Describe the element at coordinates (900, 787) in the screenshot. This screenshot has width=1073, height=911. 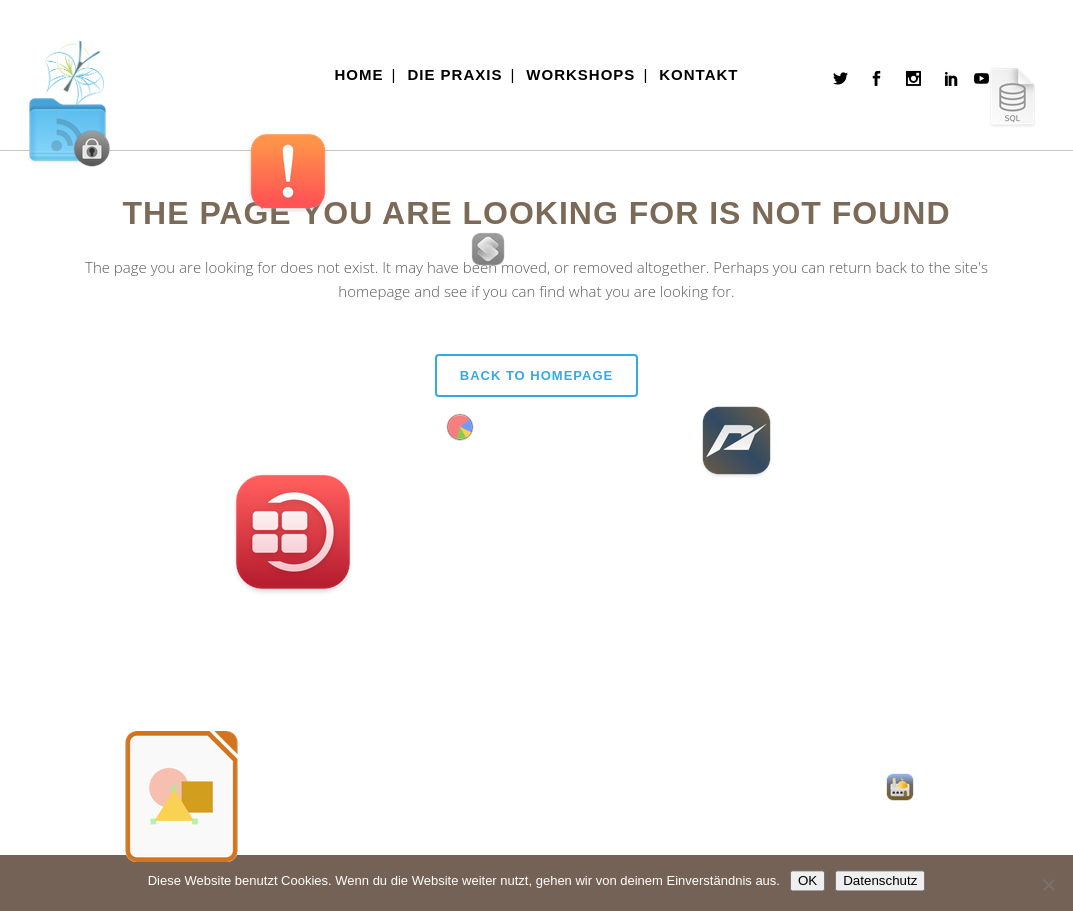
I see `open the vaktisalah islamic prayer times app` at that location.